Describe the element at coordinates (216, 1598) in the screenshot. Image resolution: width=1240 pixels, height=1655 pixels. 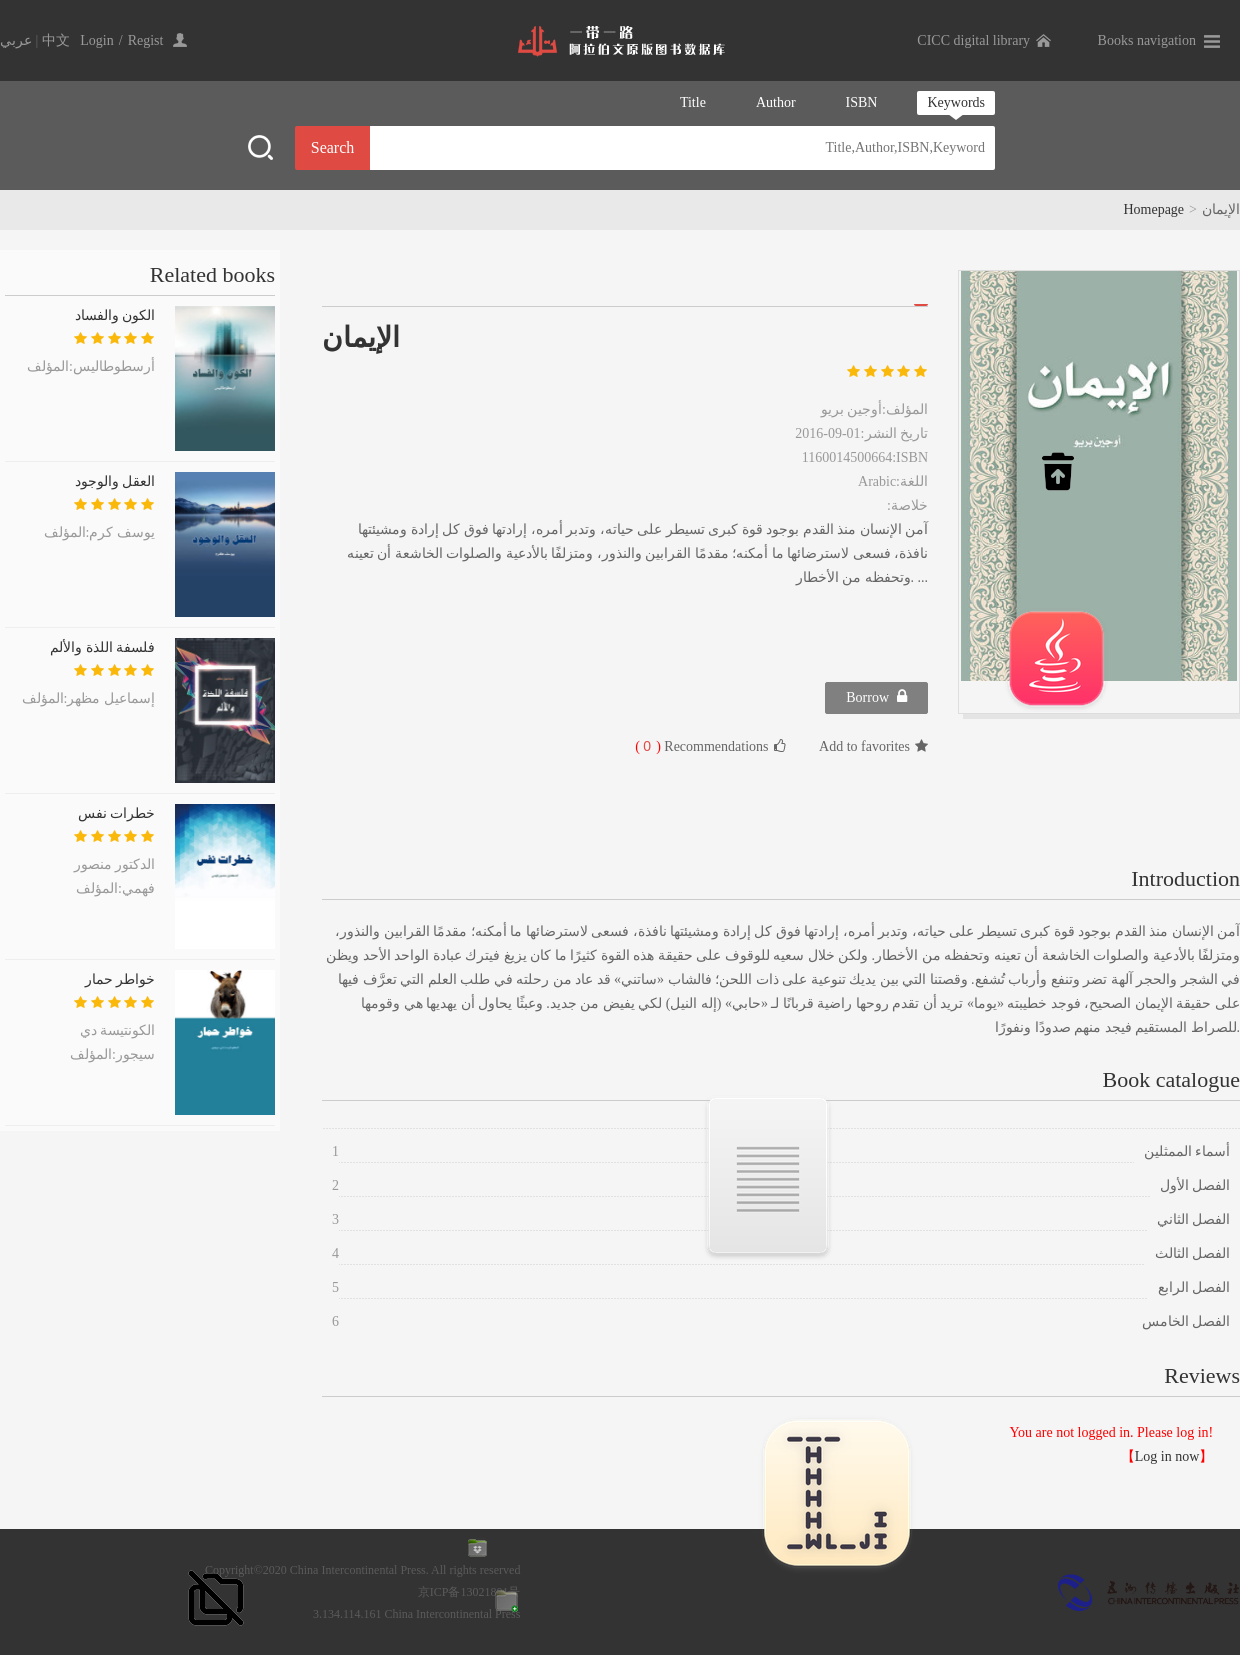
I see `folders are disabled or unavailable` at that location.